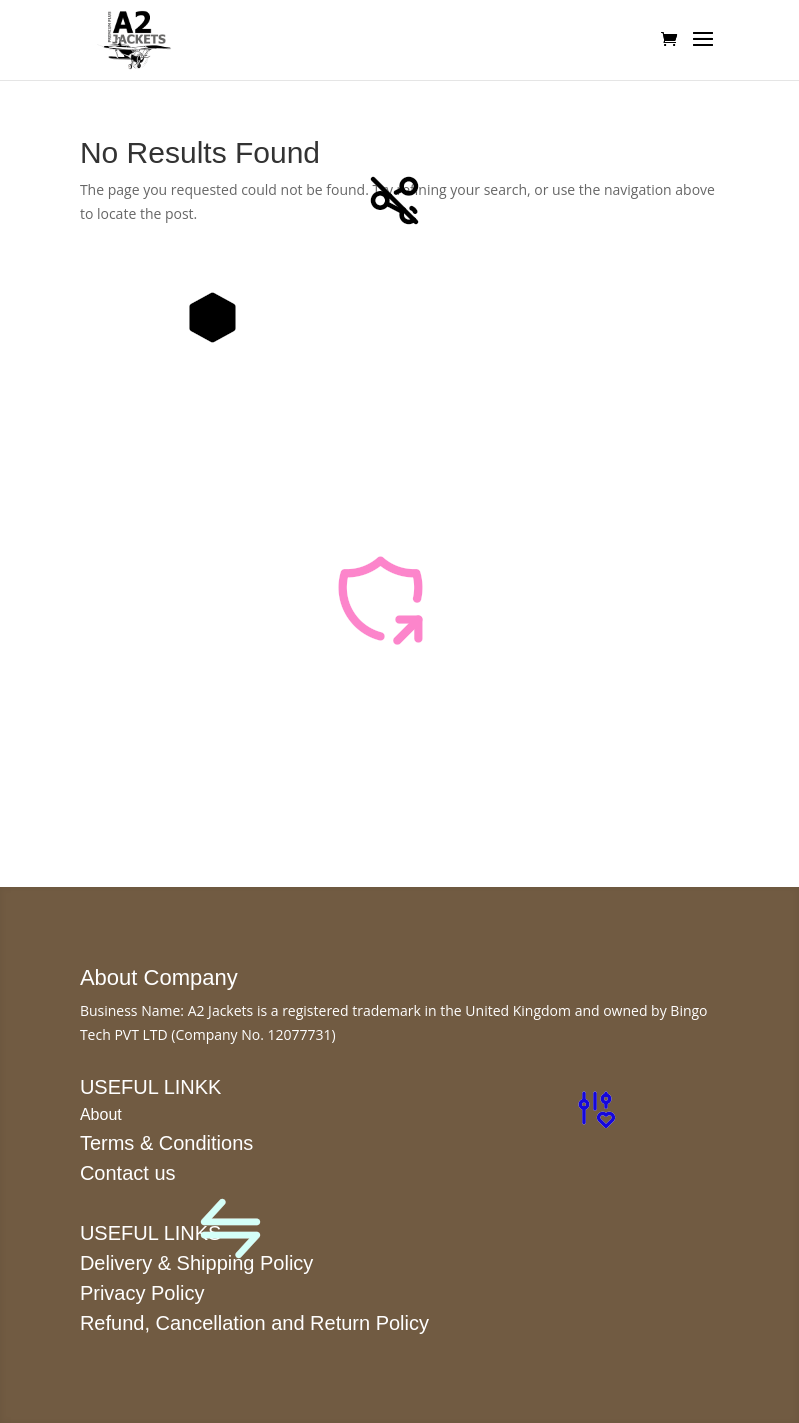  Describe the element at coordinates (394, 200) in the screenshot. I see `sharing is disabled or unavailable` at that location.